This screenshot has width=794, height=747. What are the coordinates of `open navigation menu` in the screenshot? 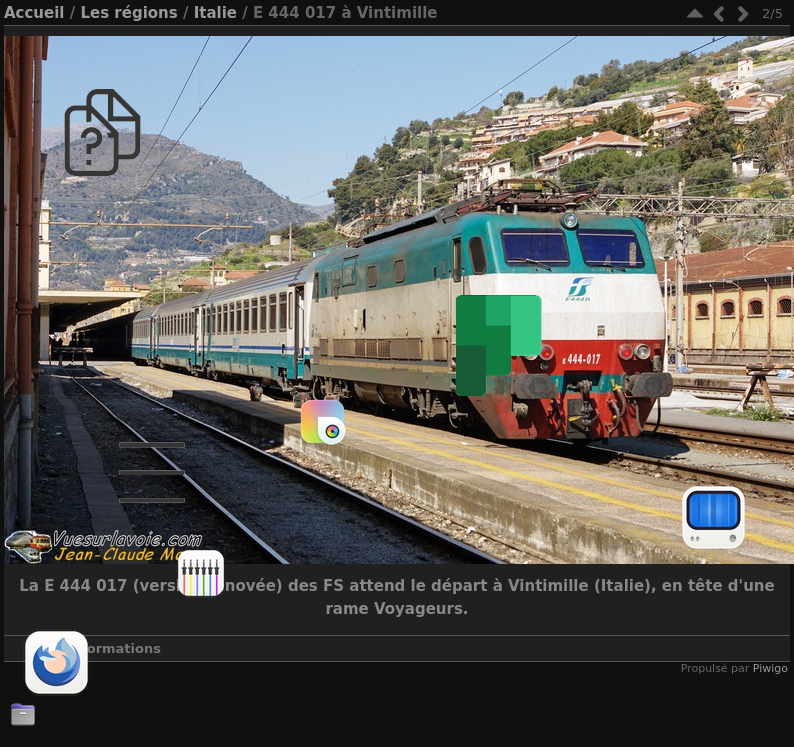 It's located at (152, 475).